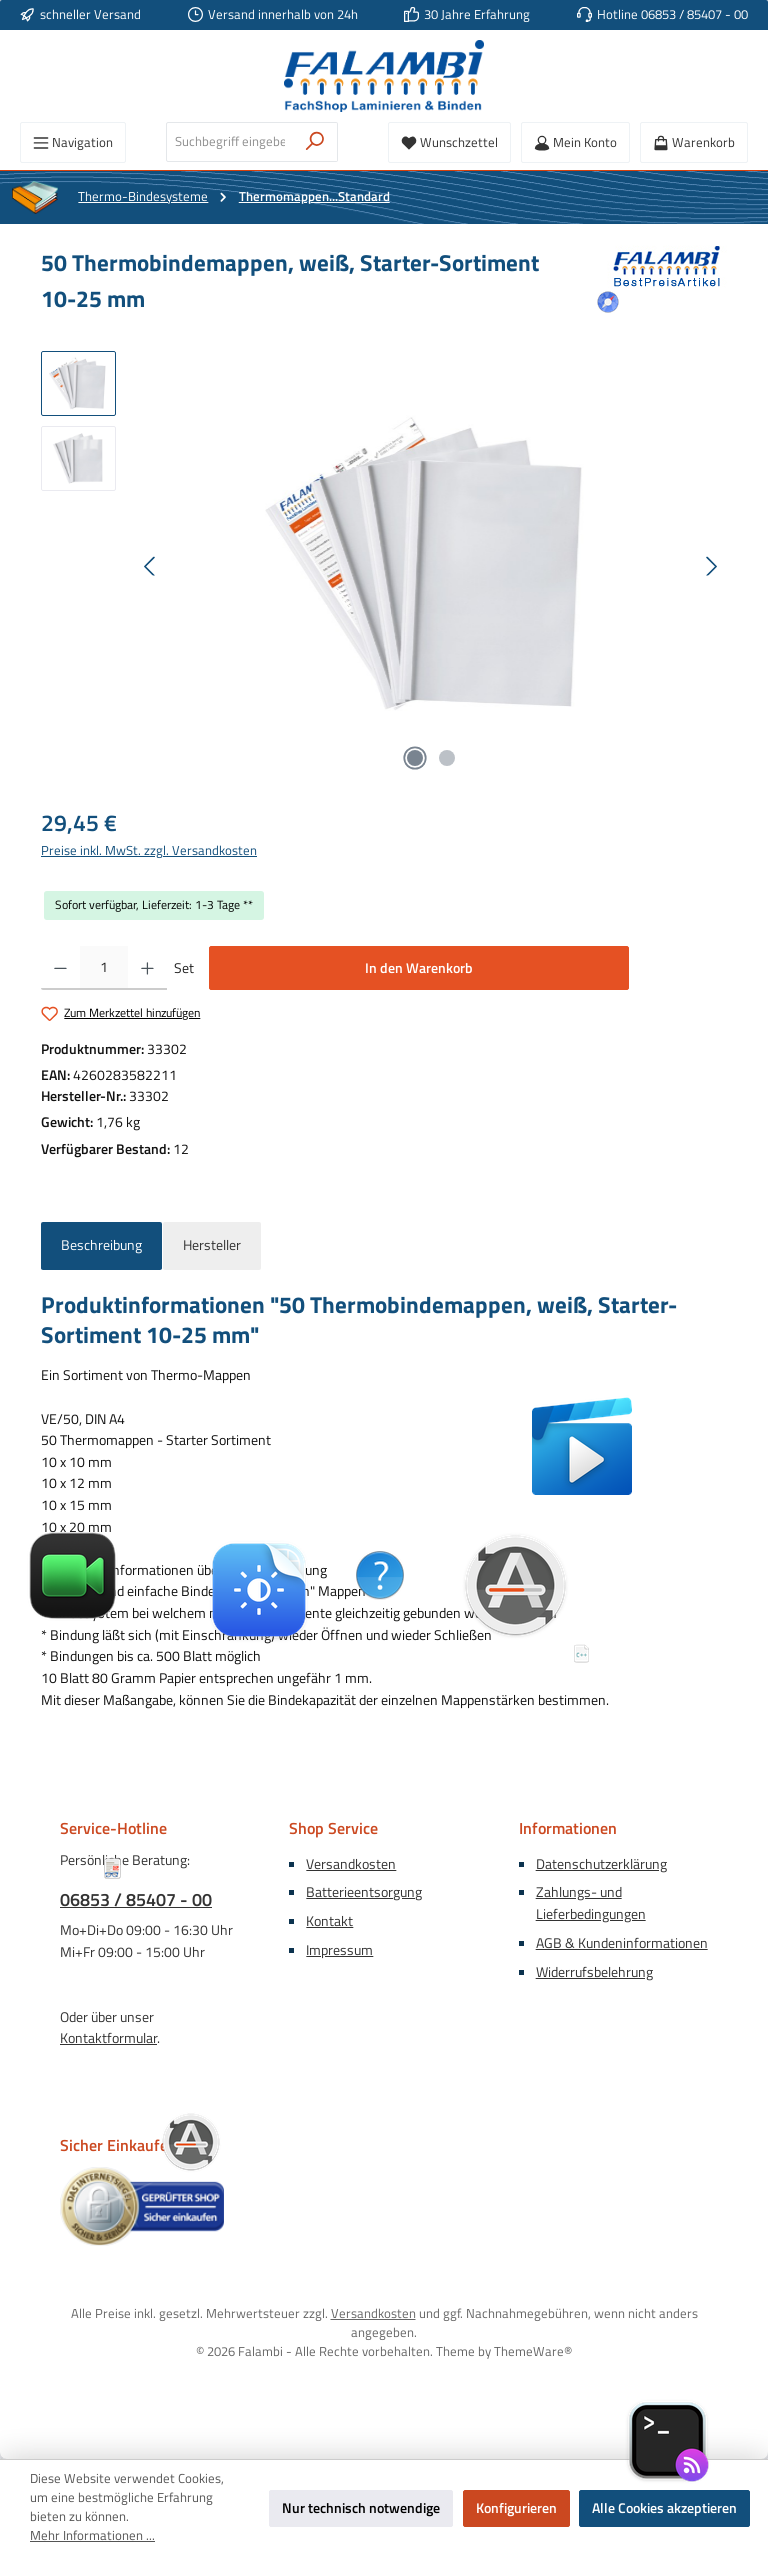  What do you see at coordinates (582, 1445) in the screenshot?
I see `open the movies app` at bounding box center [582, 1445].